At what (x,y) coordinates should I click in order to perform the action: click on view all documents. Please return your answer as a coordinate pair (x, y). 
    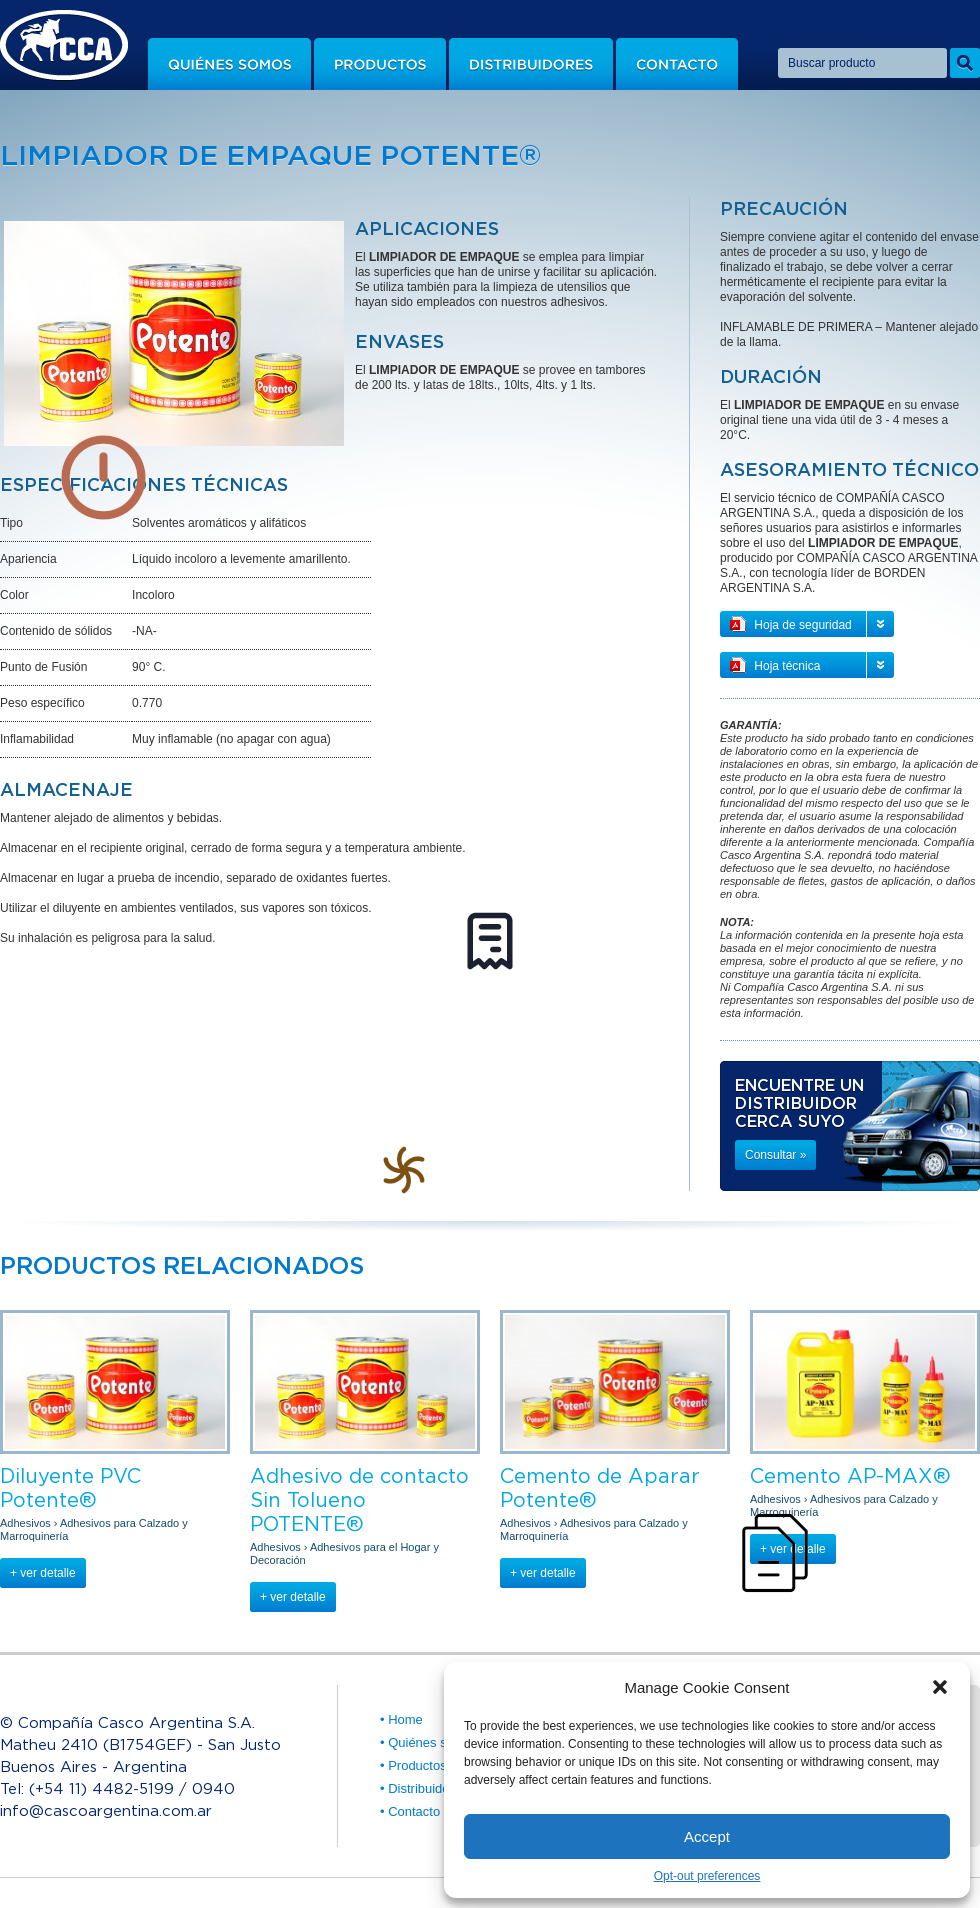
    Looking at the image, I should click on (775, 1553).